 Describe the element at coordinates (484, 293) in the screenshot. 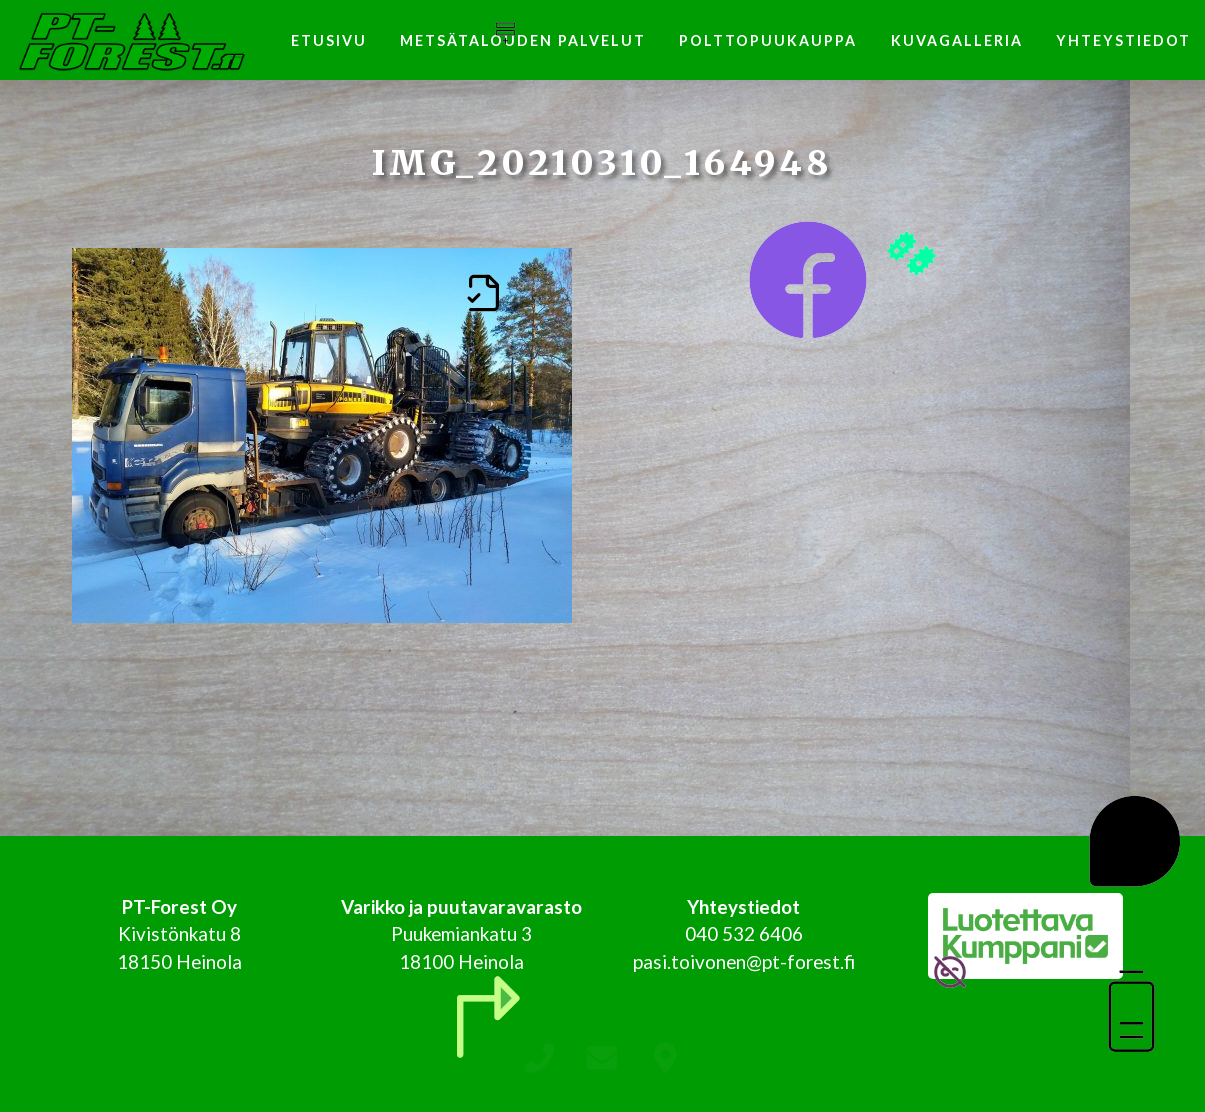

I see `file successfully uploaded or saved` at that location.